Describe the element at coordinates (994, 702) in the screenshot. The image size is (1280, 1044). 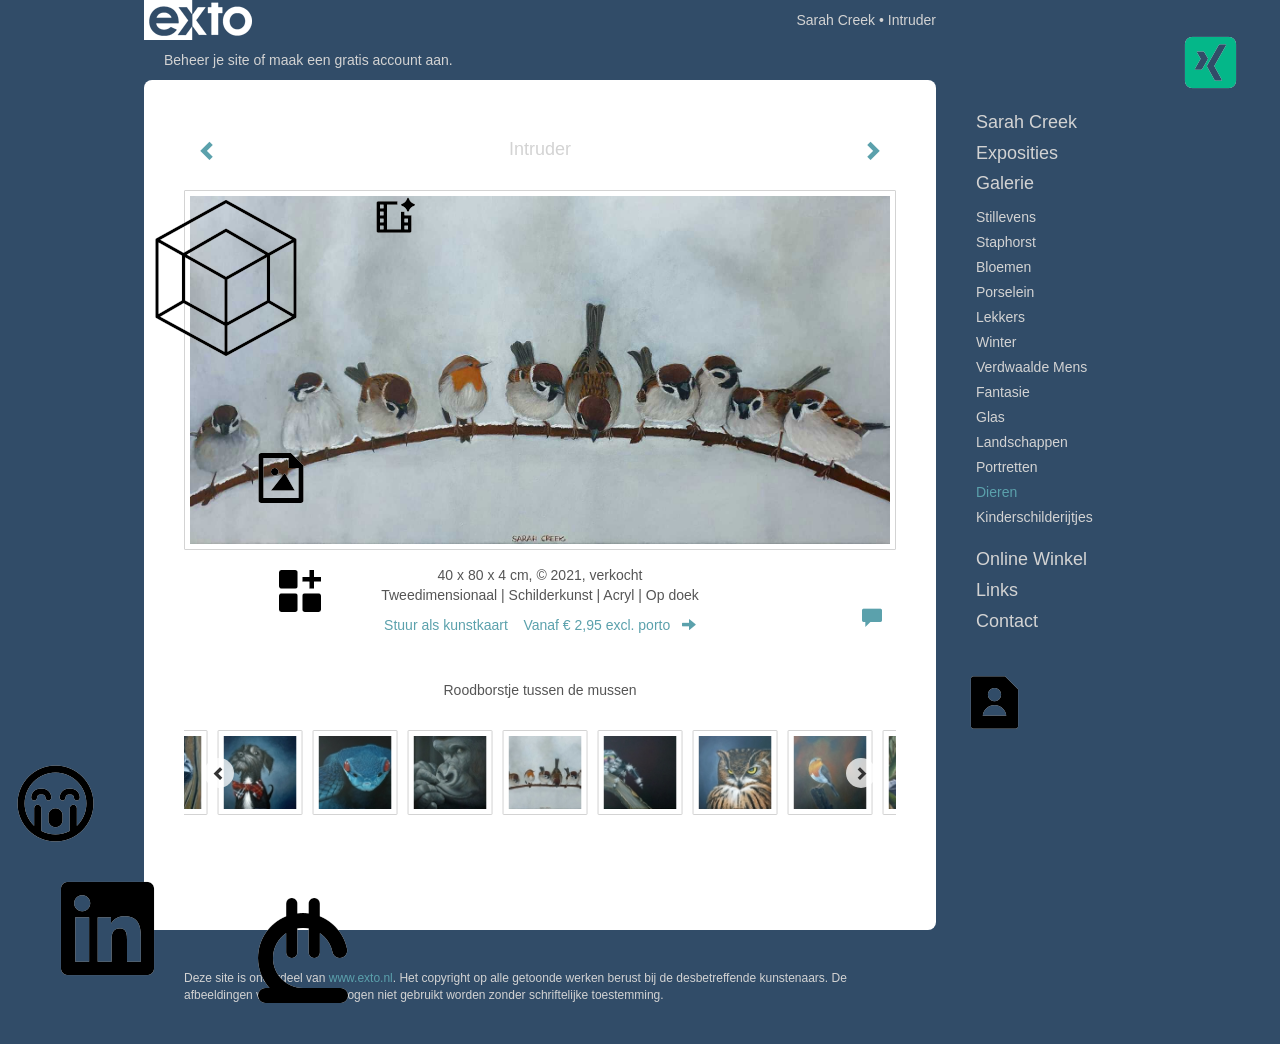
I see `view user profile document` at that location.